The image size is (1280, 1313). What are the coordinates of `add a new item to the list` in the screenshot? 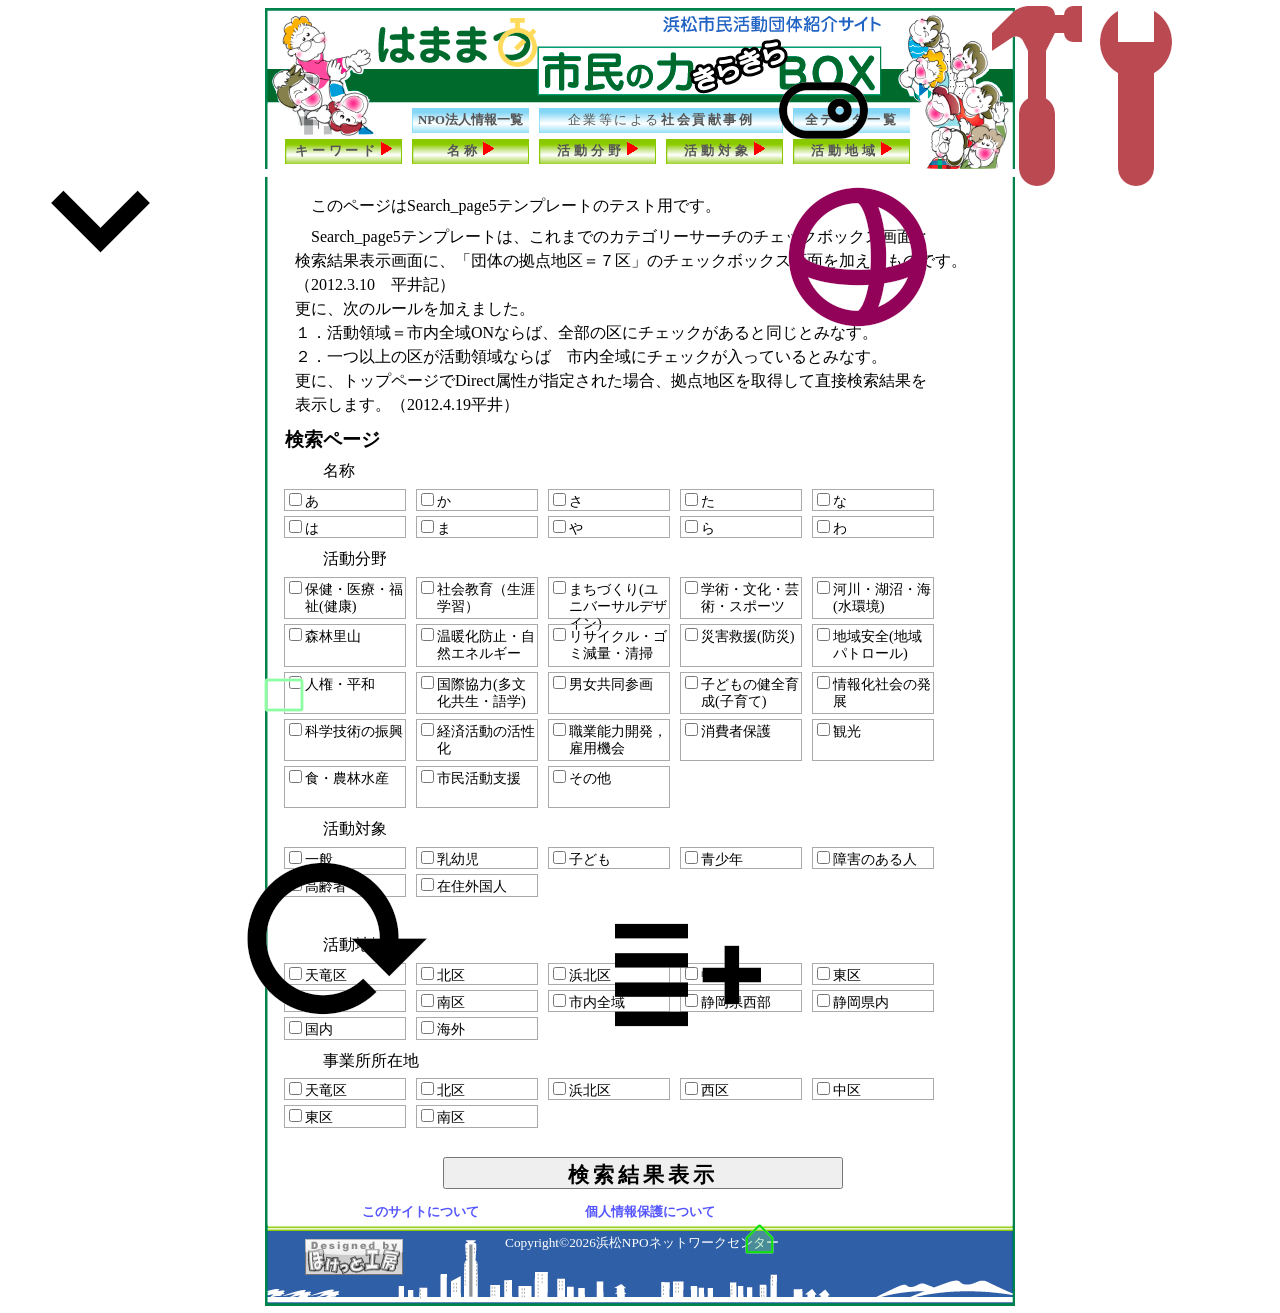 It's located at (688, 975).